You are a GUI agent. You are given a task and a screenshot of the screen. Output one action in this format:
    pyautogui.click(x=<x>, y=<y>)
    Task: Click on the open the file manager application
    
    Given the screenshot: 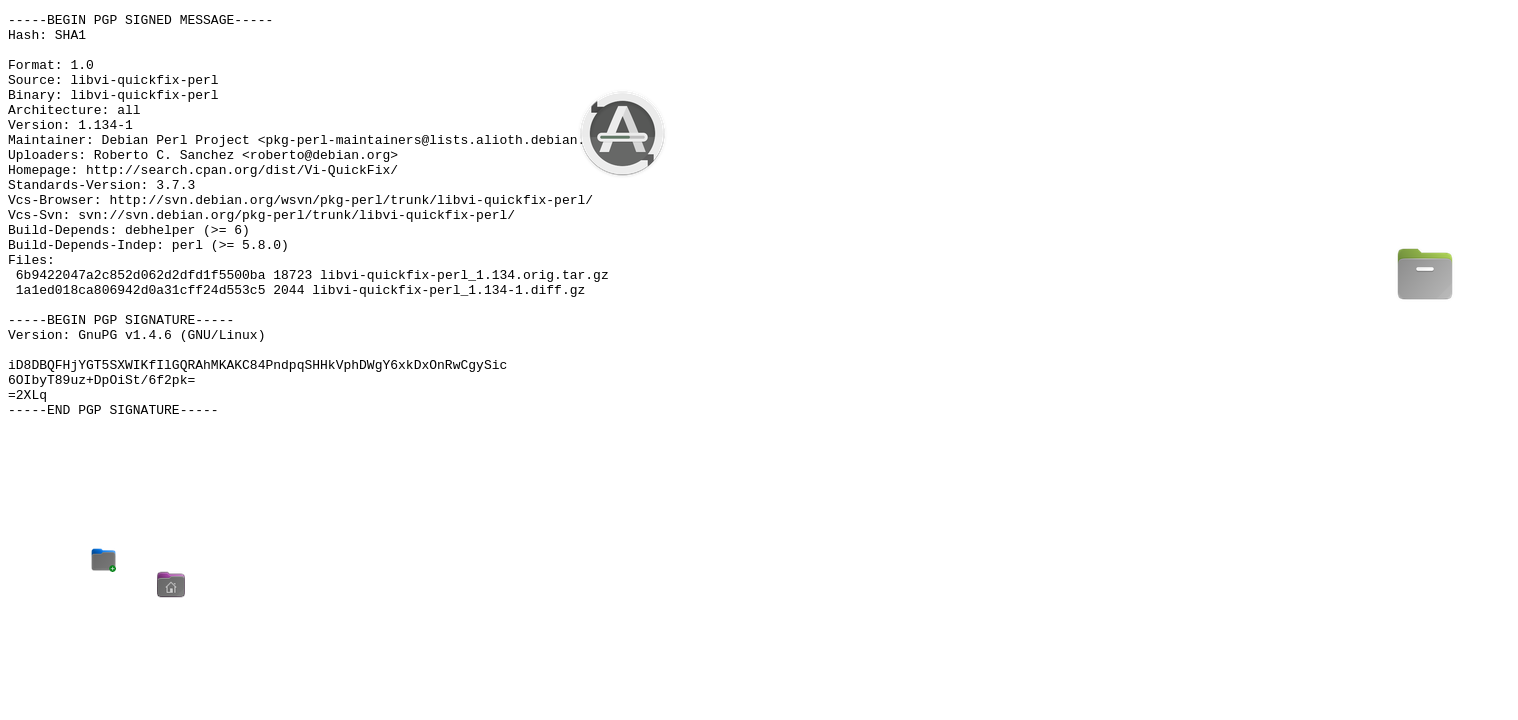 What is the action you would take?
    pyautogui.click(x=1425, y=274)
    